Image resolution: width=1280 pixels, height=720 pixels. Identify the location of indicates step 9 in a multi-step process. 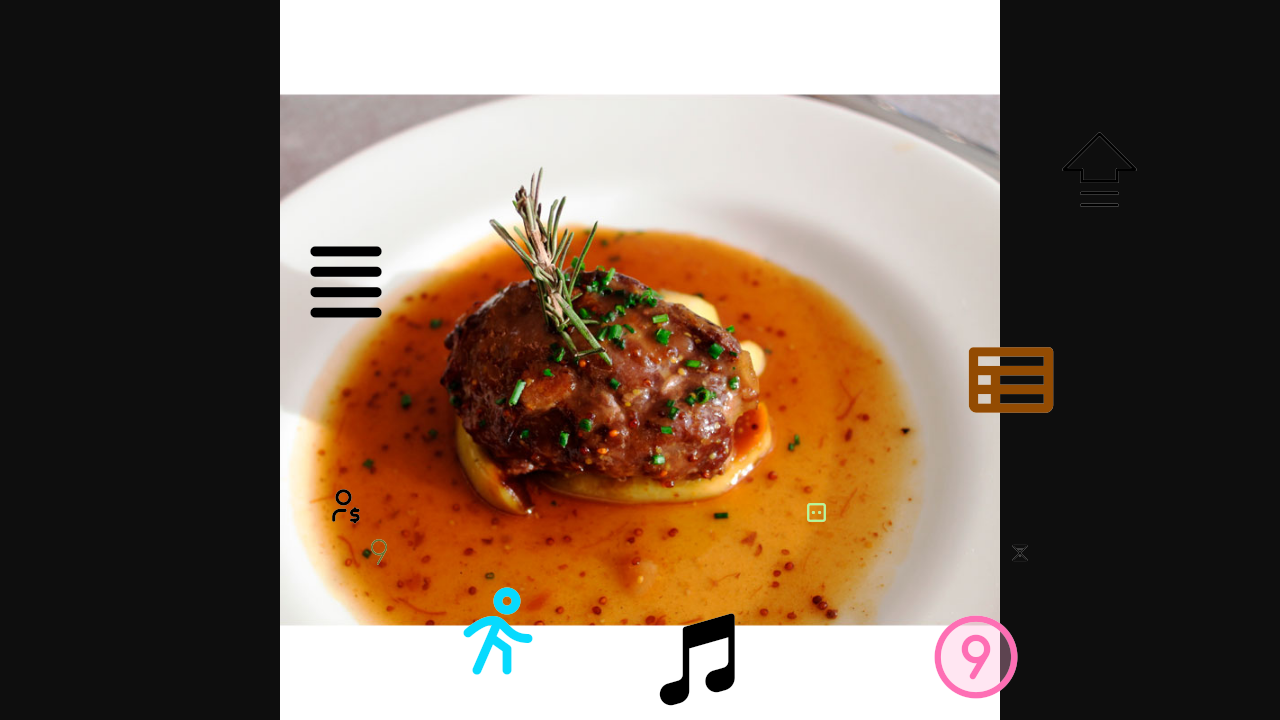
(976, 657).